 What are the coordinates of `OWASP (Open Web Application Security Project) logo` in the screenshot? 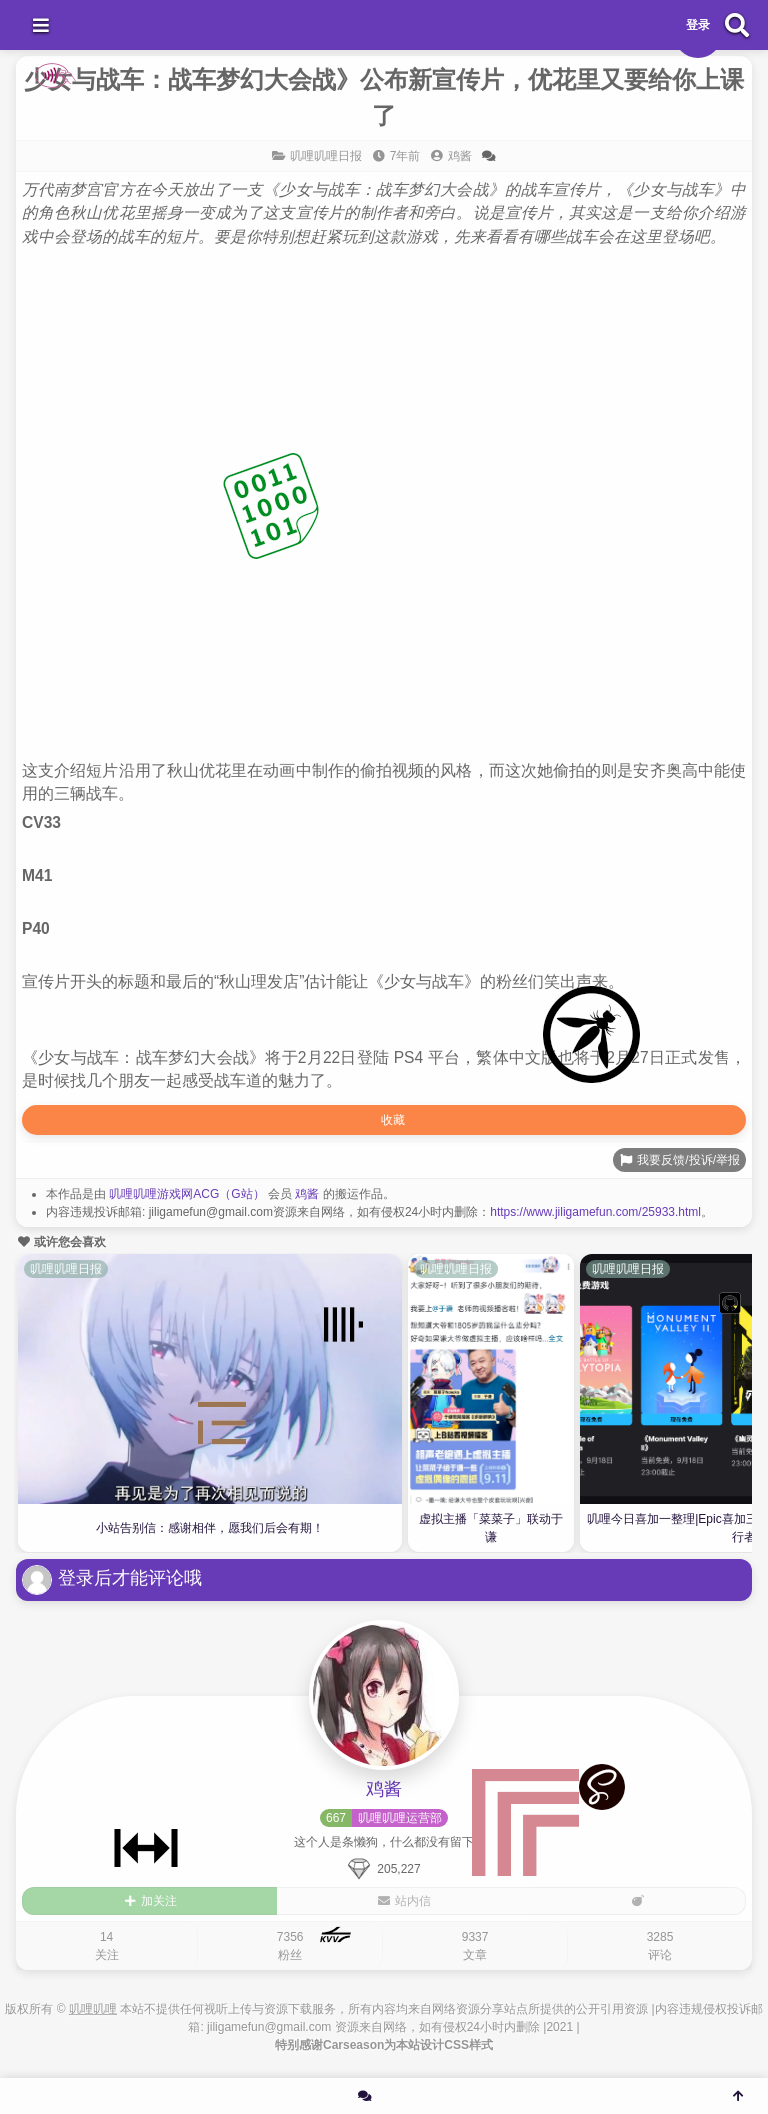 It's located at (591, 1034).